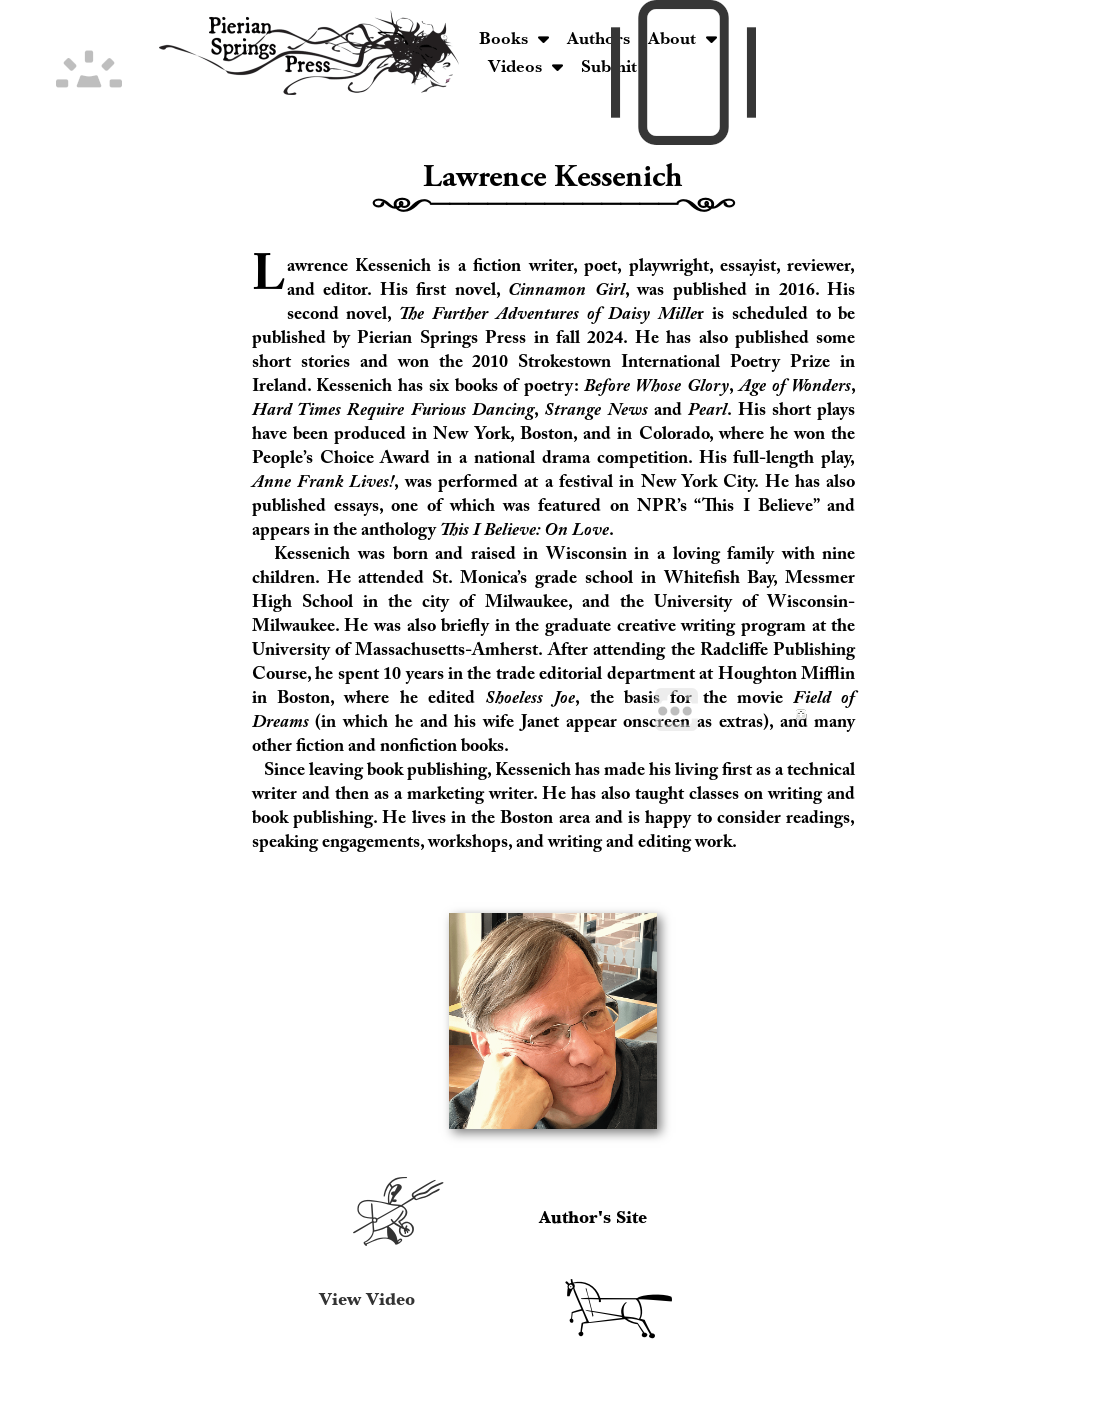 The height and width of the screenshot is (1424, 1107). I want to click on adjust keyboard backlight brightness, so click(89, 71).